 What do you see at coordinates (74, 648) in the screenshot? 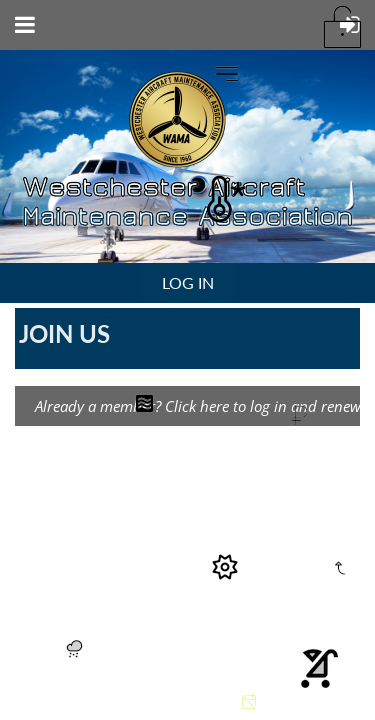
I see `indicates snowy weather conditions` at bounding box center [74, 648].